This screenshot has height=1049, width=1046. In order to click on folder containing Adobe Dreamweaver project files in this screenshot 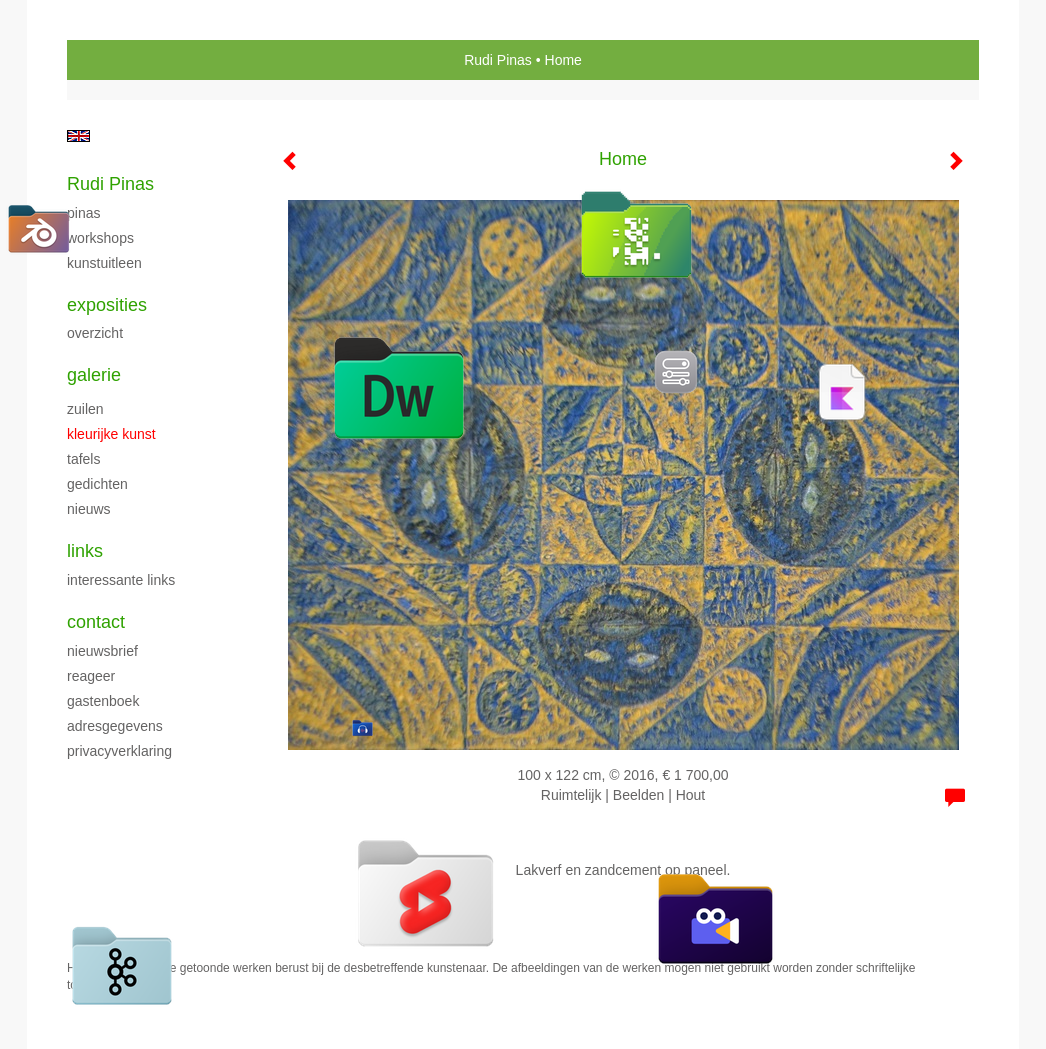, I will do `click(398, 391)`.